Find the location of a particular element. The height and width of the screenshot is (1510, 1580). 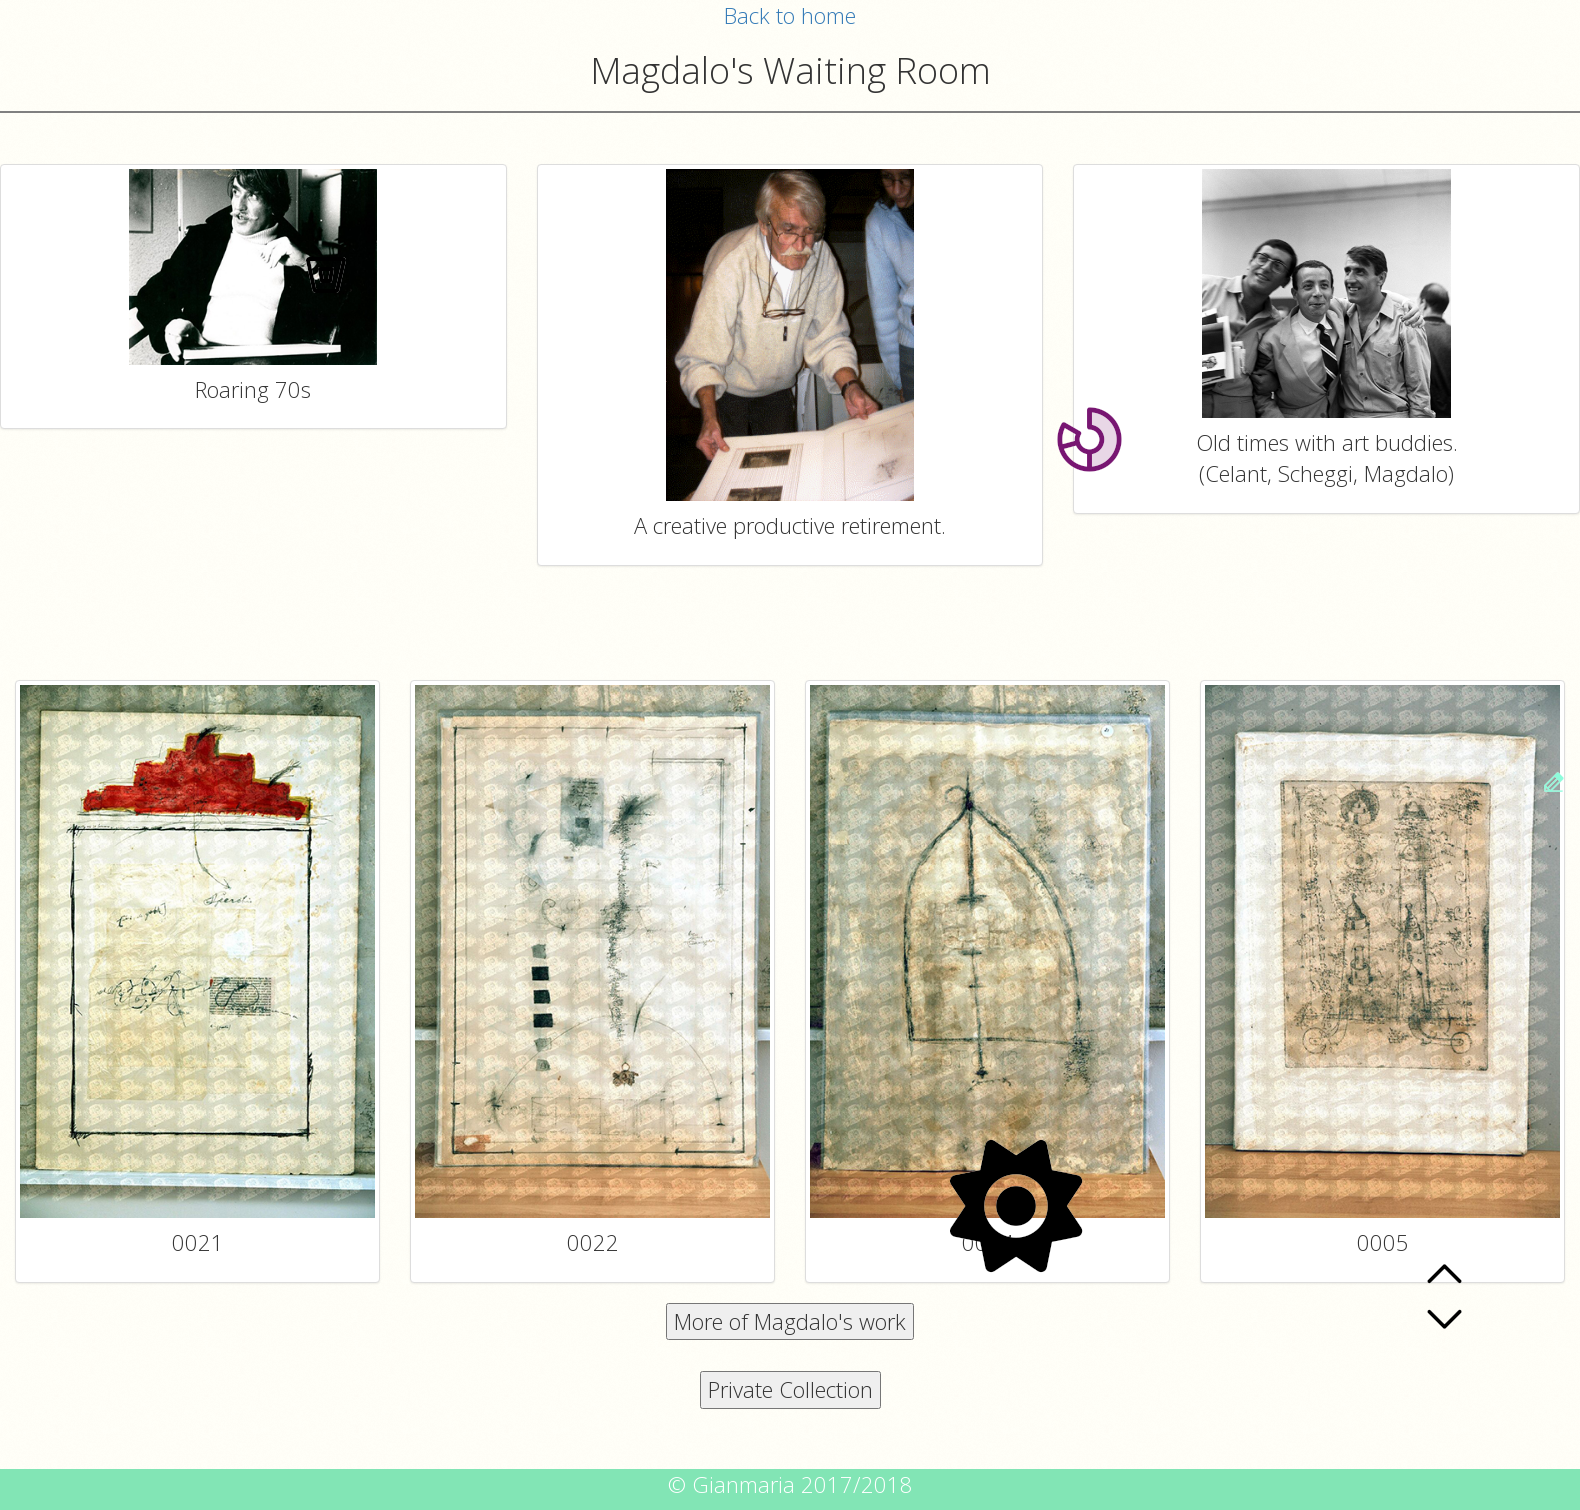

open Bitbucket repository is located at coordinates (326, 275).